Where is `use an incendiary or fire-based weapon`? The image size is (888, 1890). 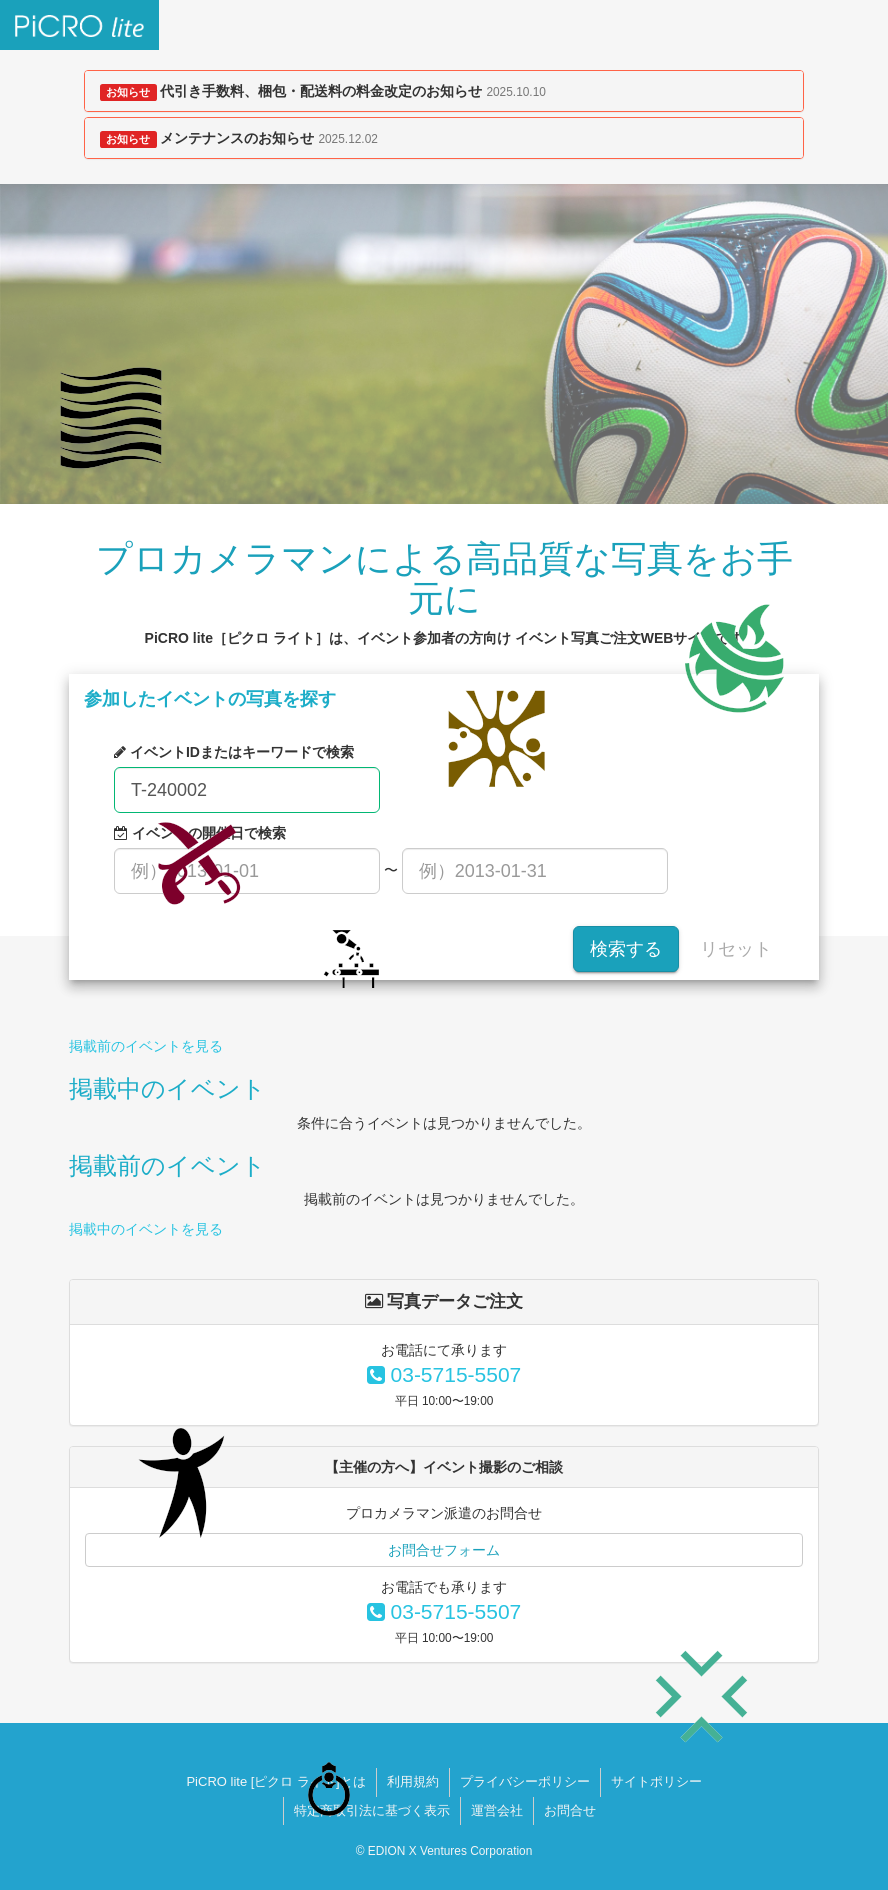
use an incendiary or fire-based weapon is located at coordinates (734, 658).